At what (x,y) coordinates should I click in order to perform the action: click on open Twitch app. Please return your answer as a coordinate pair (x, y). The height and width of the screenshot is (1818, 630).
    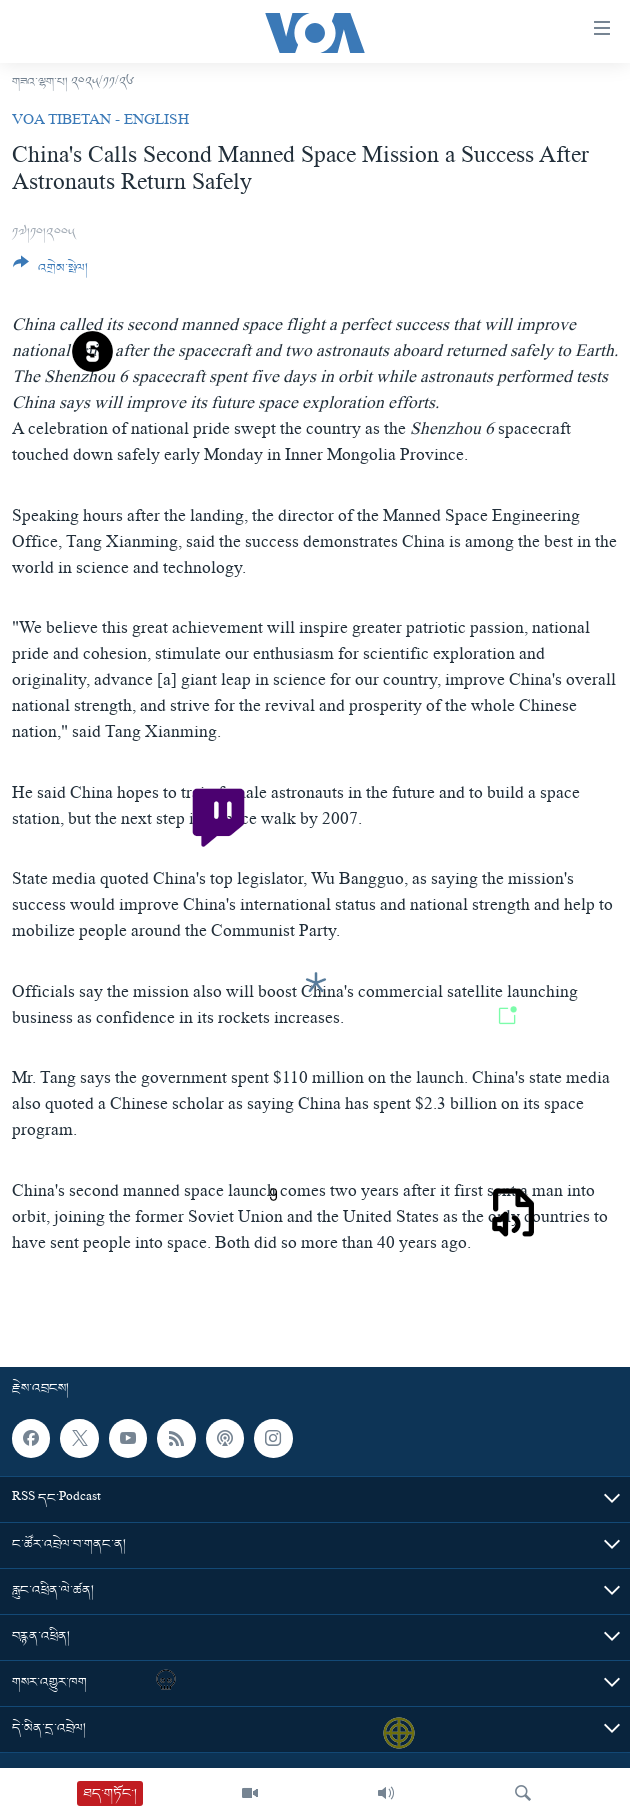
    Looking at the image, I should click on (218, 814).